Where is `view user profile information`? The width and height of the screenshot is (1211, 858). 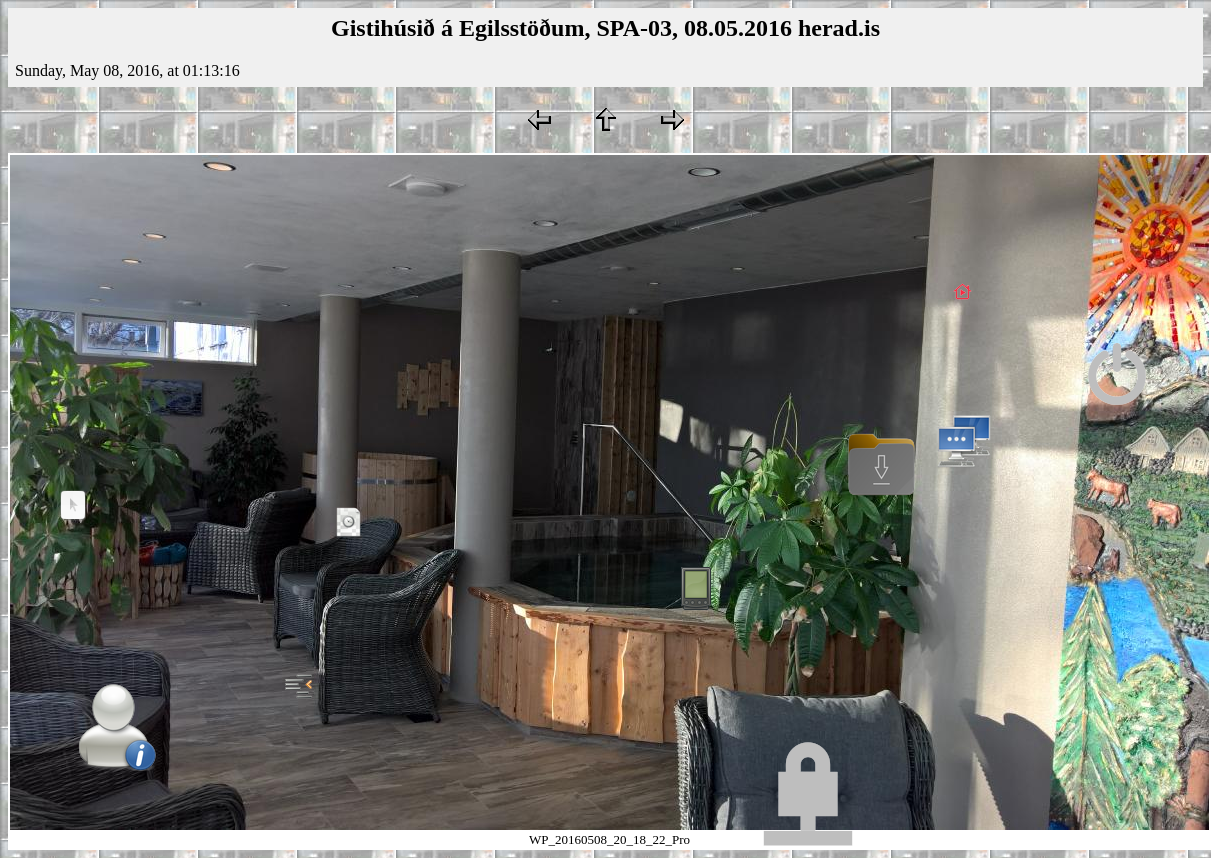 view user profile information is located at coordinates (115, 729).